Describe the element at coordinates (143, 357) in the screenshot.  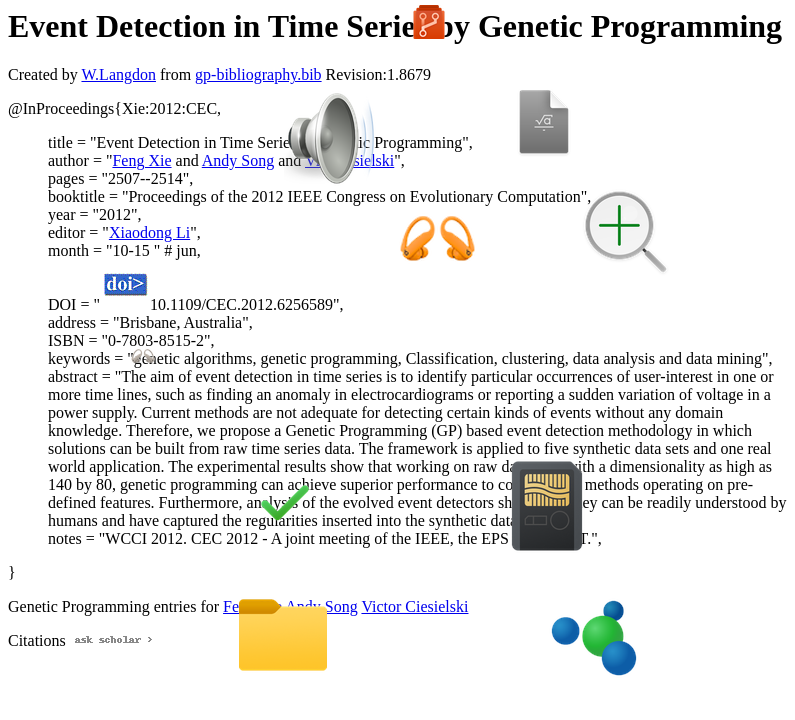
I see `connect to wireless earbuds` at that location.